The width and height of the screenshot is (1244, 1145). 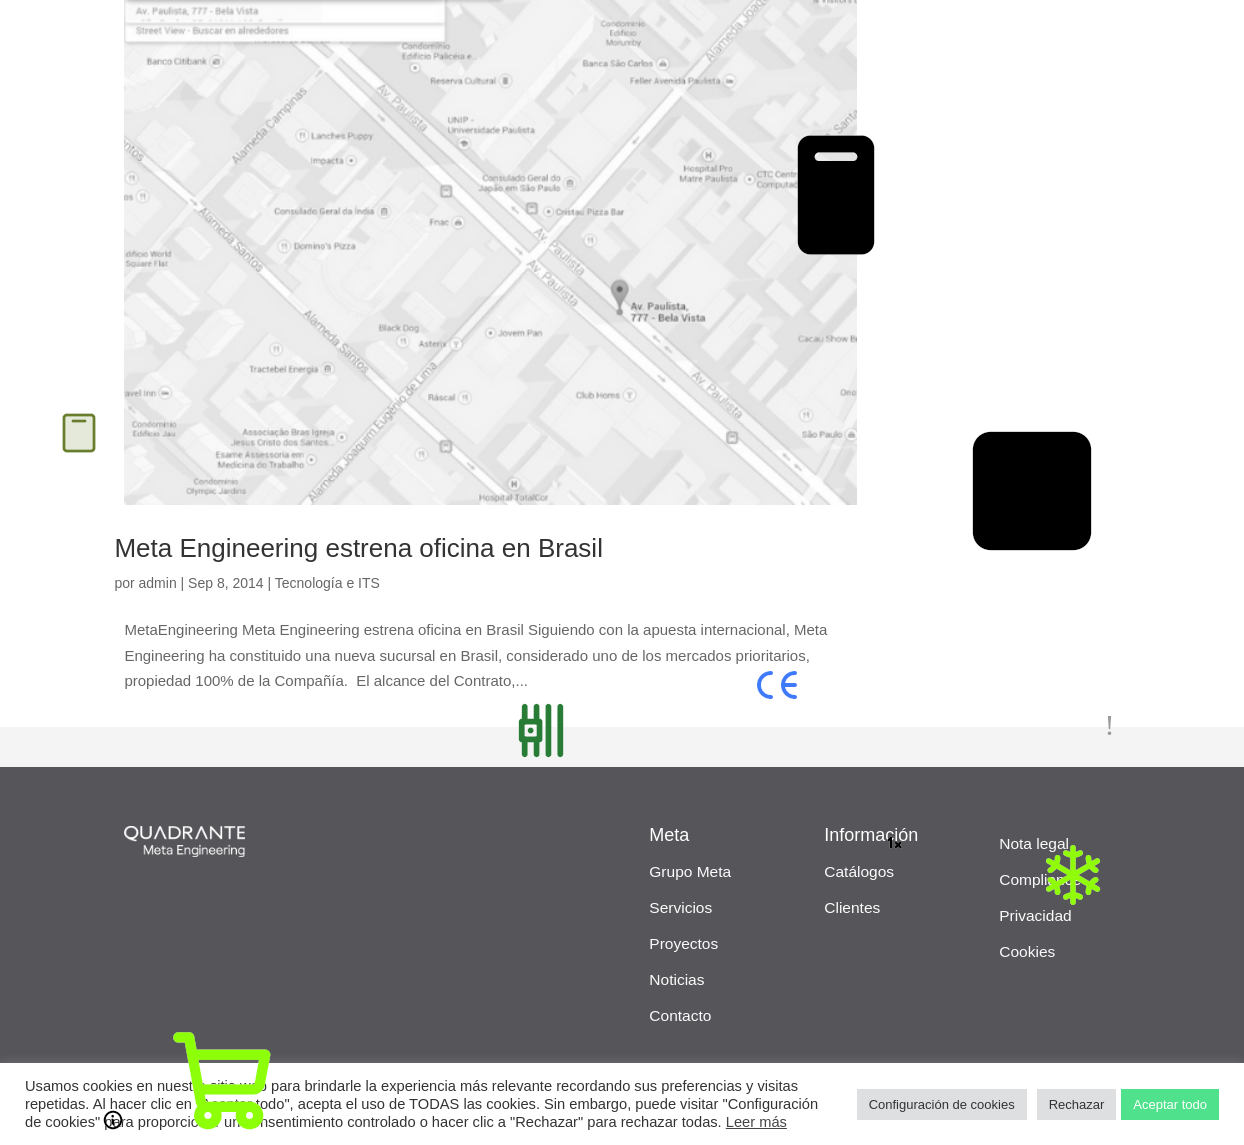 I want to click on indicates a prison or correctional facility location, so click(x=542, y=730).